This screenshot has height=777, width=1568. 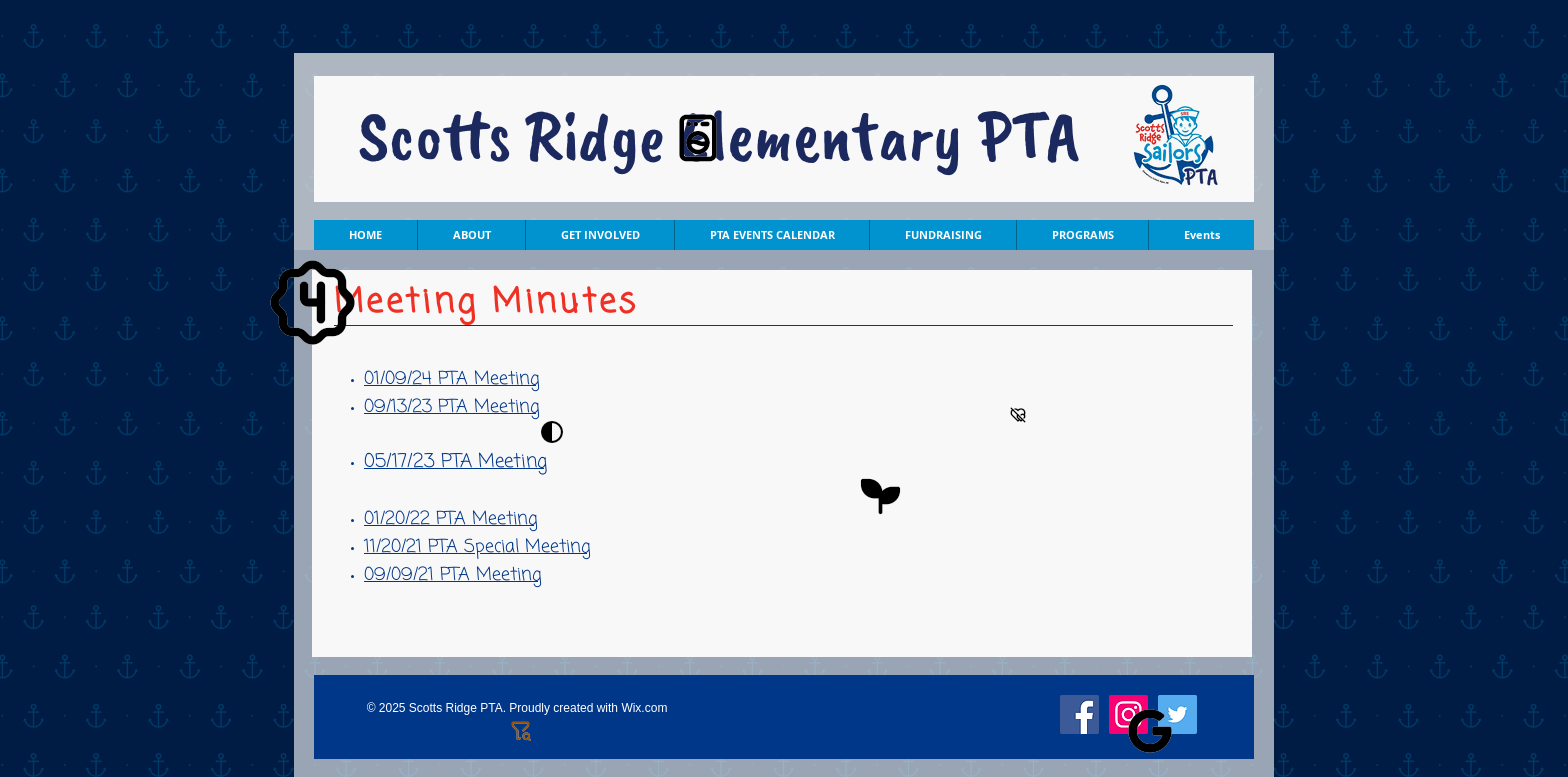 I want to click on access laundry or washing machine controls, so click(x=698, y=138).